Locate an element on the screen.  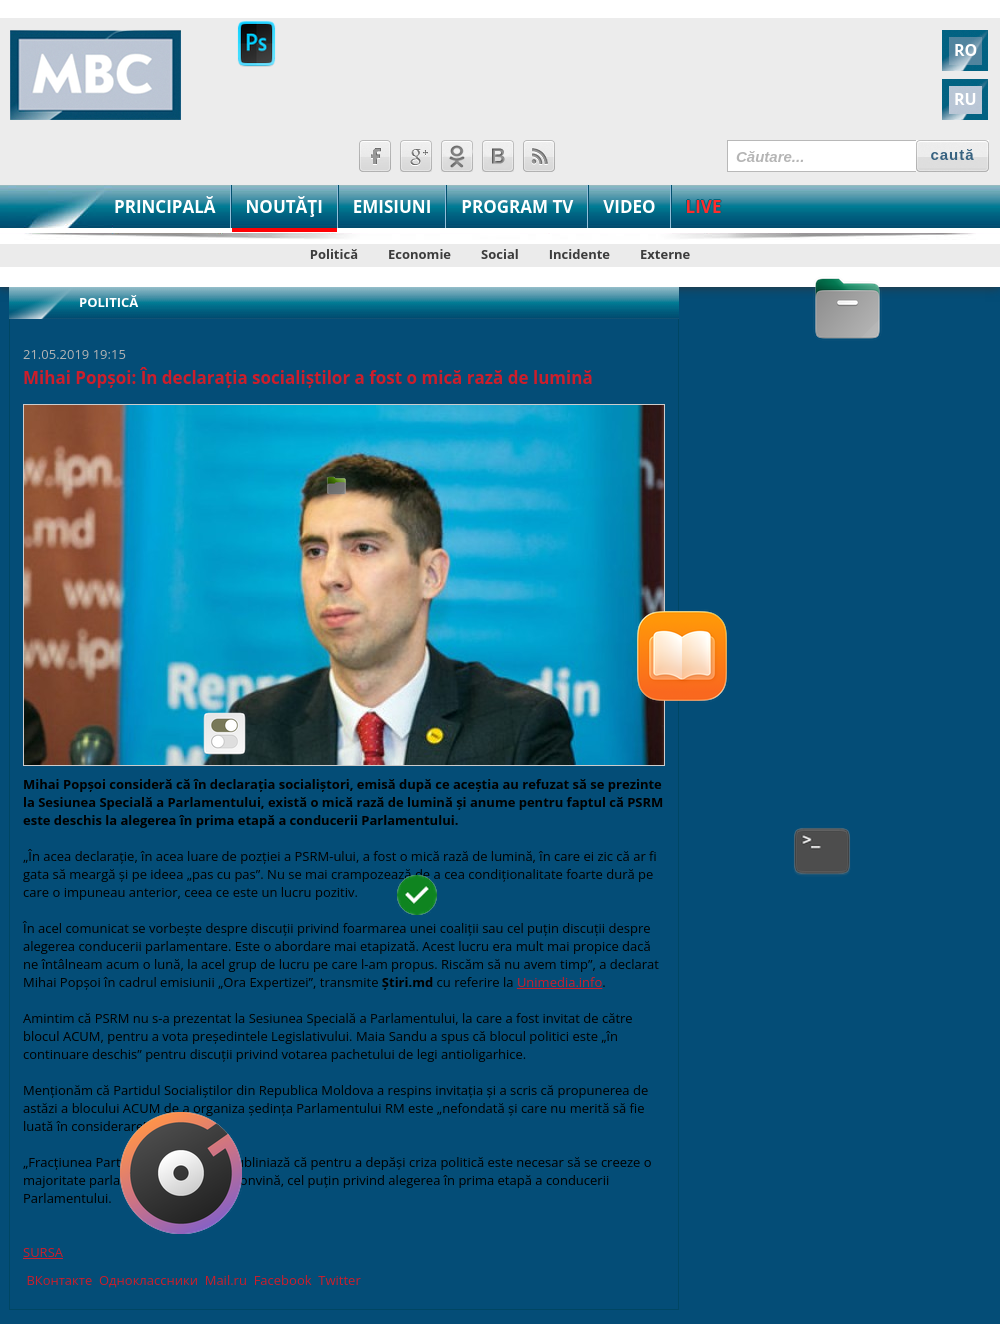
view contents of an open folder is located at coordinates (336, 485).